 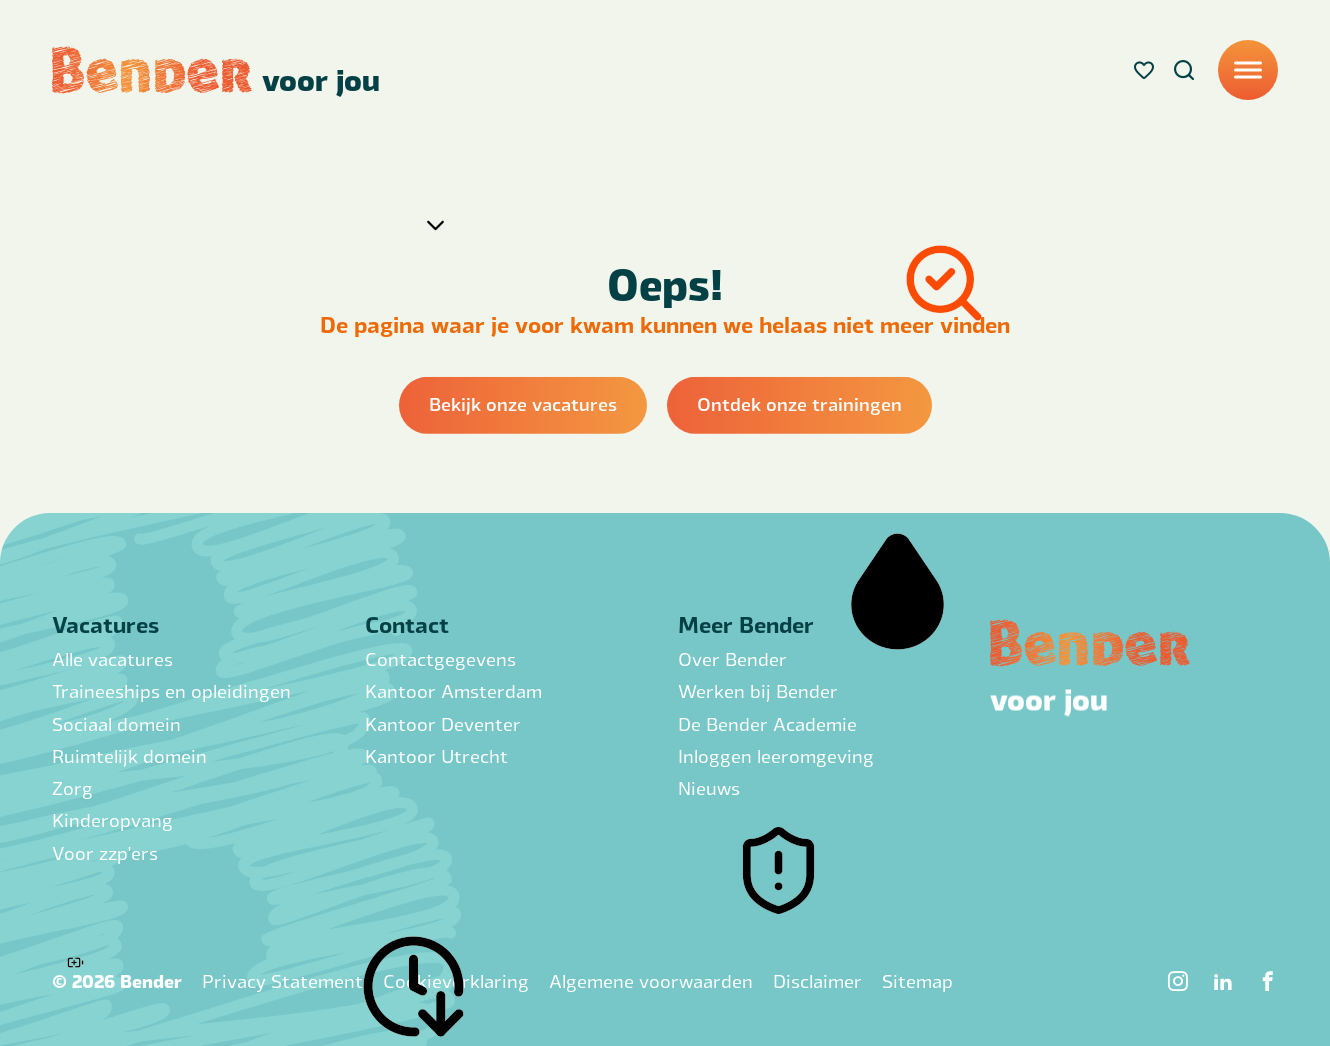 I want to click on expand a dropdown menu or section, so click(x=435, y=225).